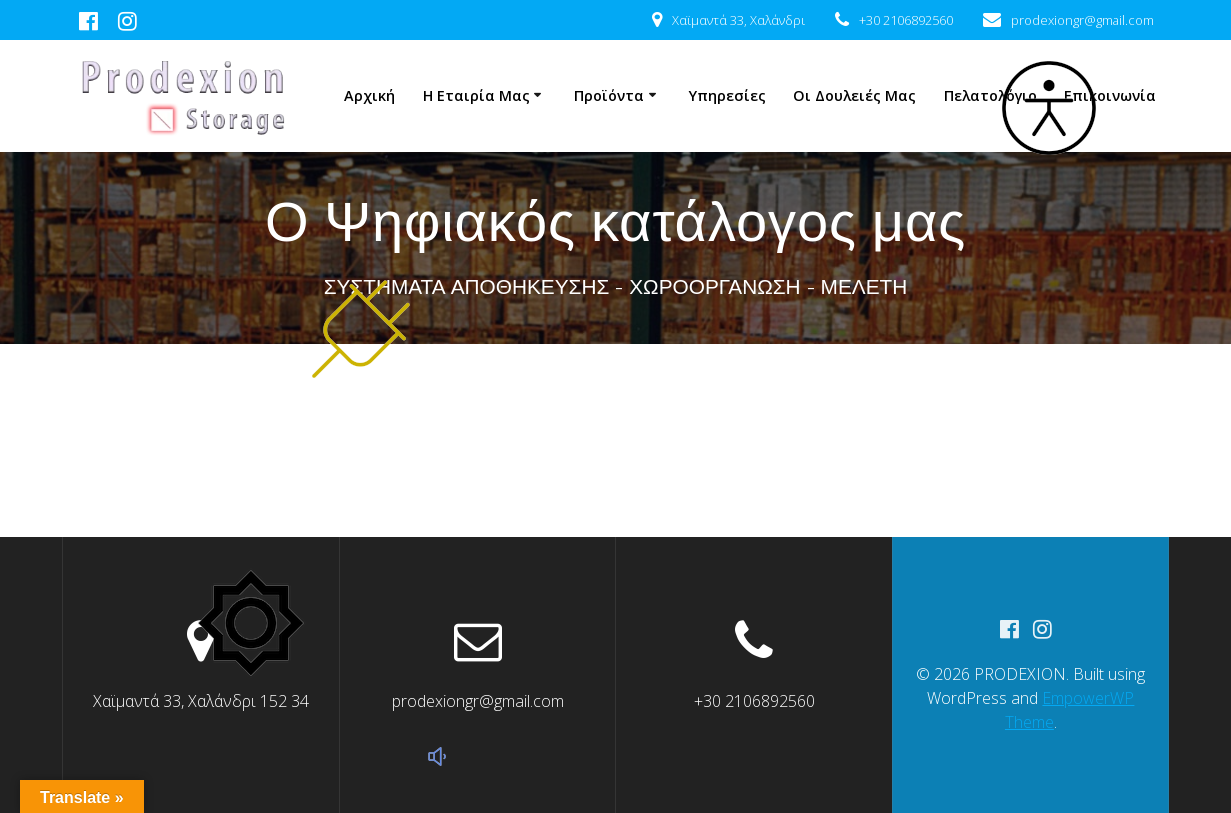 The width and height of the screenshot is (1231, 813). I want to click on adjust volume to low level, so click(438, 756).